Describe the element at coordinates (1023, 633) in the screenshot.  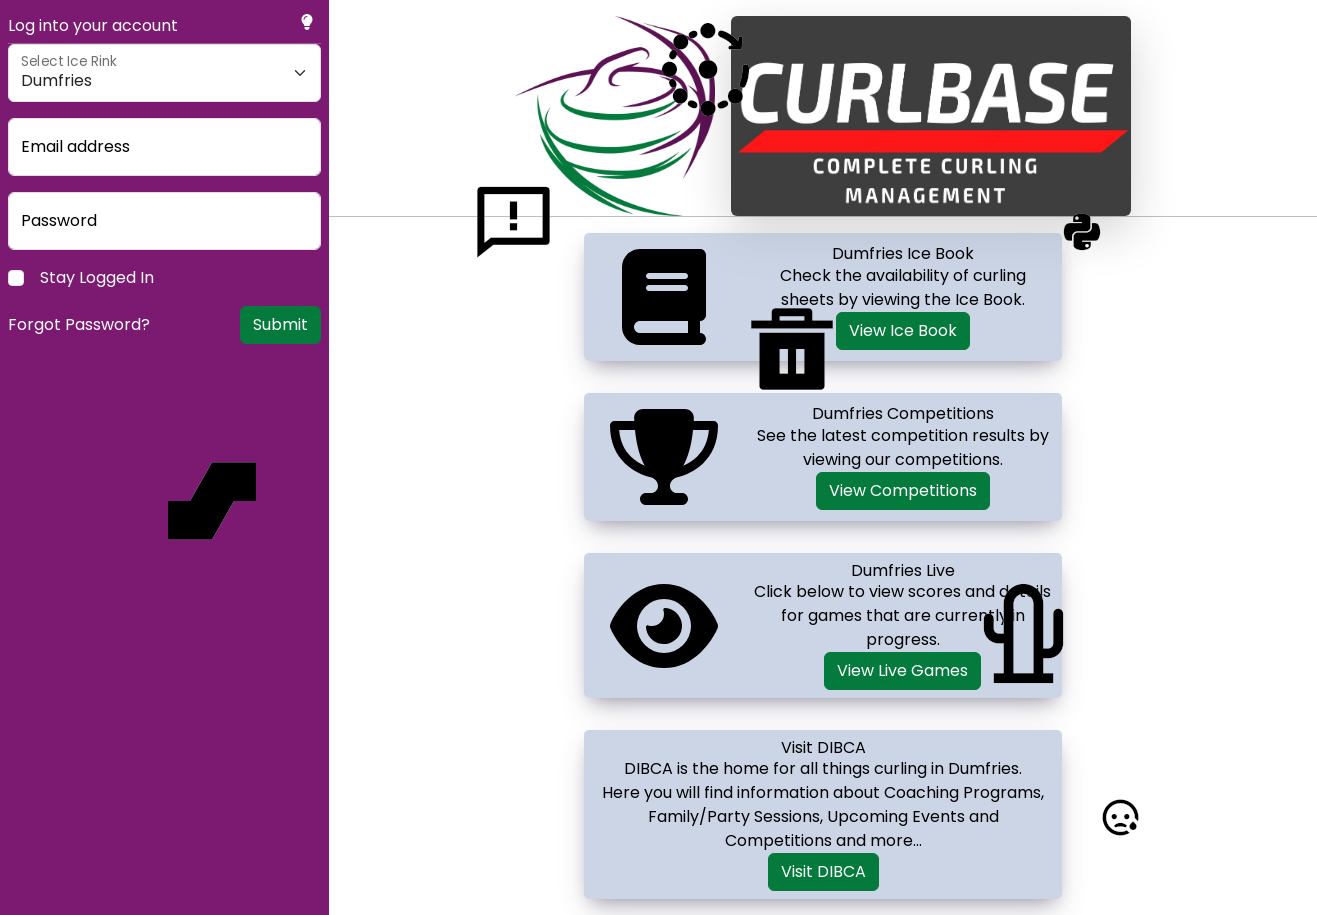
I see `indicates desert or arid climate theme` at that location.